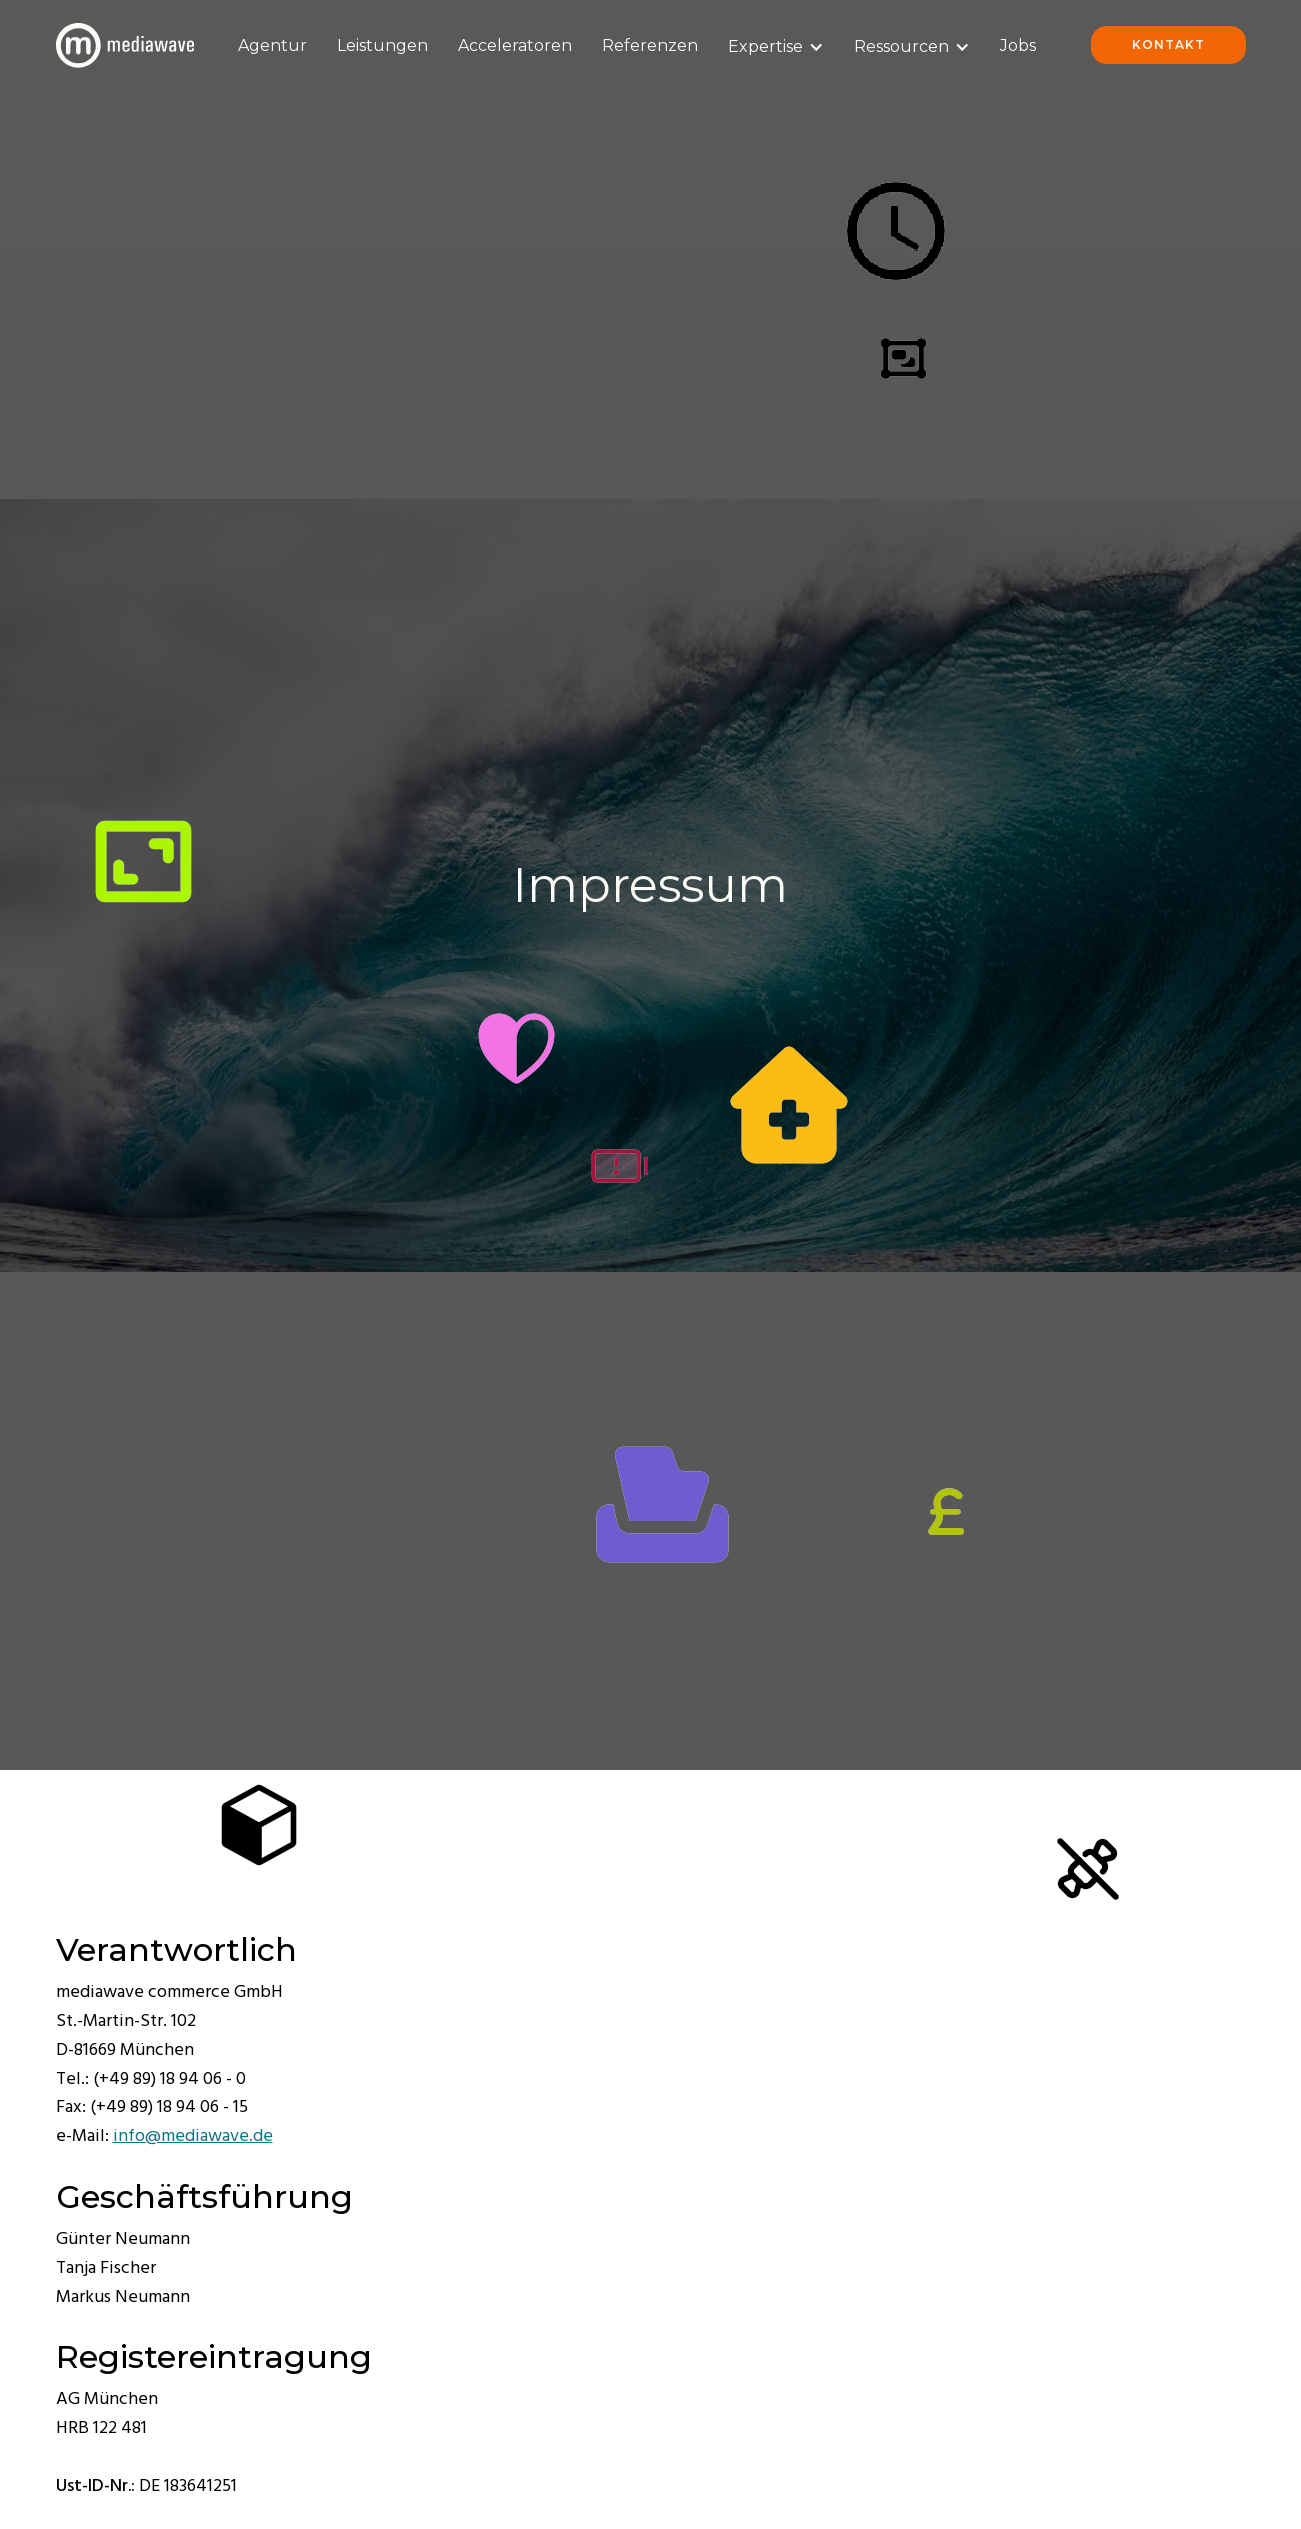  What do you see at coordinates (896, 231) in the screenshot?
I see `view schedule or upcoming events` at bounding box center [896, 231].